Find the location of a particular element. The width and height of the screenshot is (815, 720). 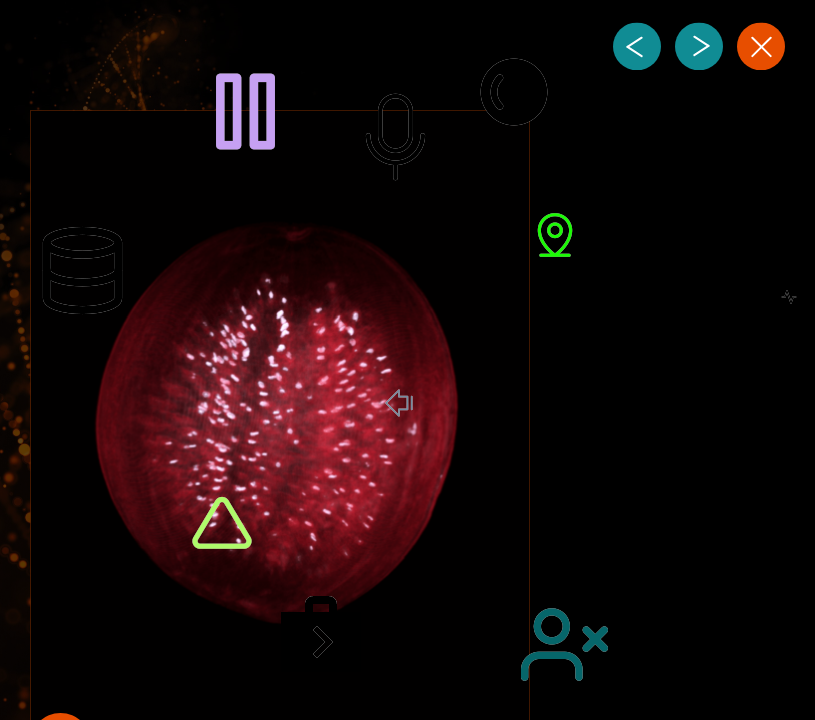

indicates a warning or caution state is located at coordinates (222, 523).